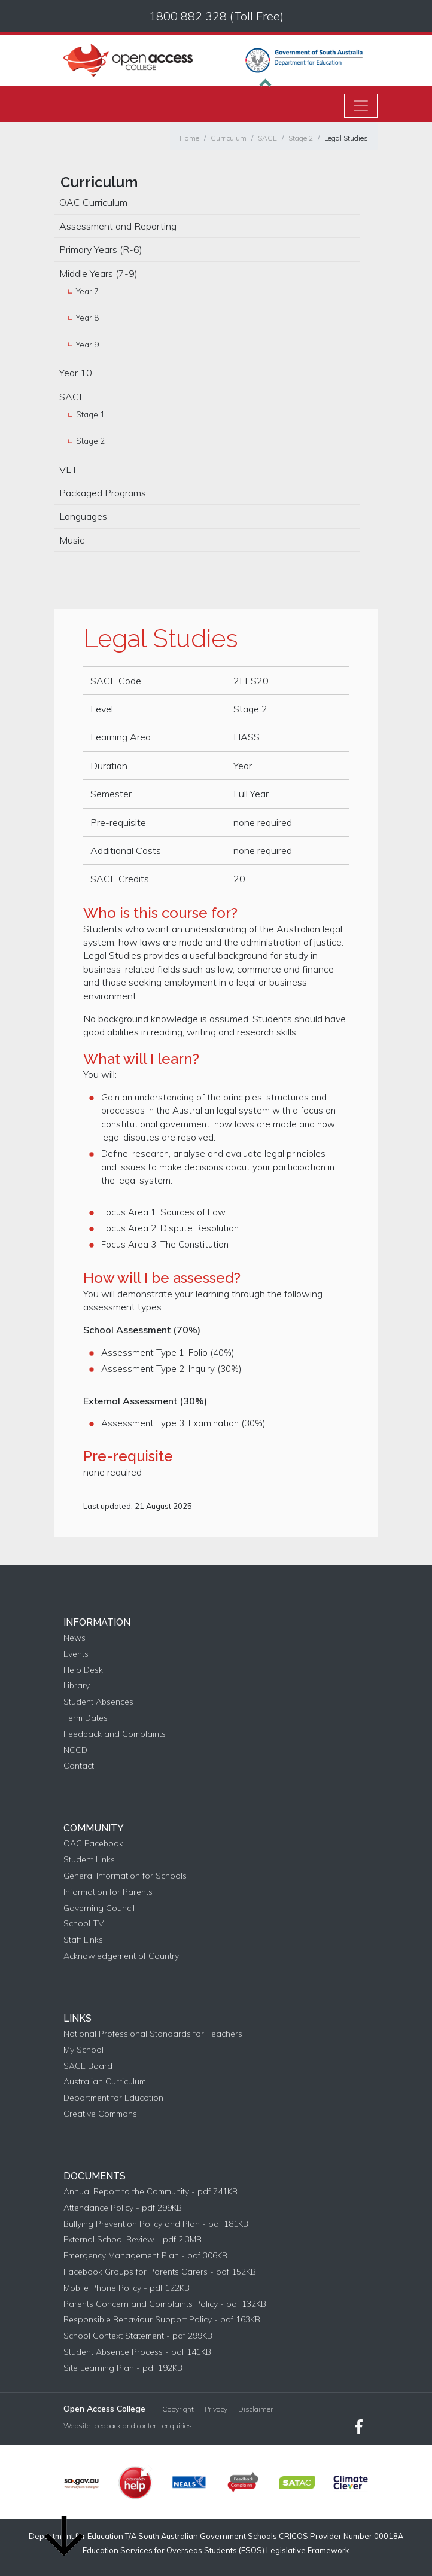  Describe the element at coordinates (64, 2536) in the screenshot. I see `scroll down or view more content` at that location.